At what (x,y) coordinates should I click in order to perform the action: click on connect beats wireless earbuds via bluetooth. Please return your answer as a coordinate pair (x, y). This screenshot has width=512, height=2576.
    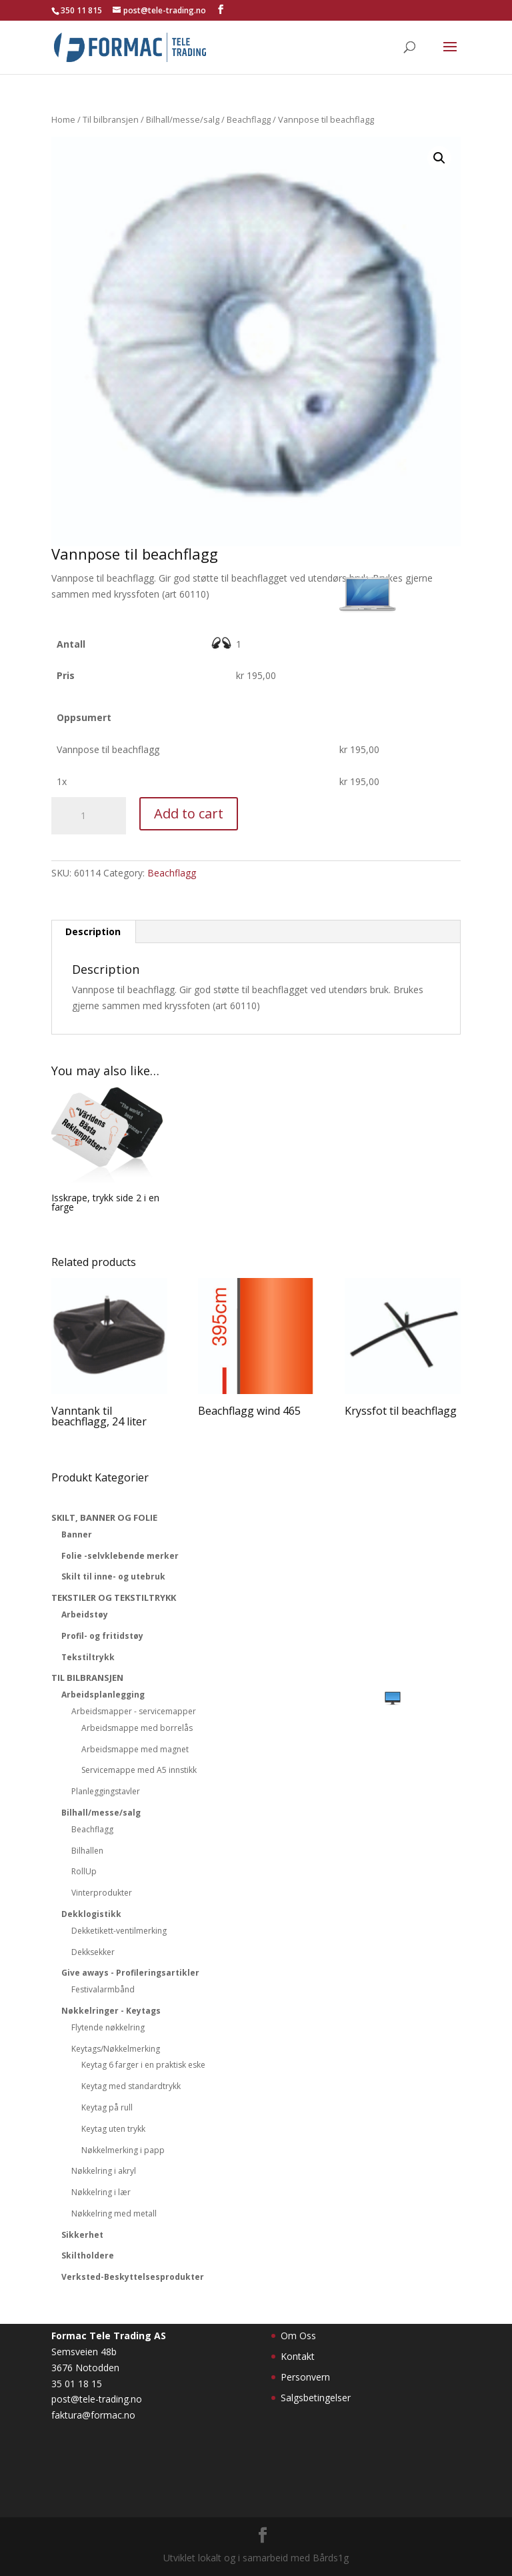
    Looking at the image, I should click on (221, 644).